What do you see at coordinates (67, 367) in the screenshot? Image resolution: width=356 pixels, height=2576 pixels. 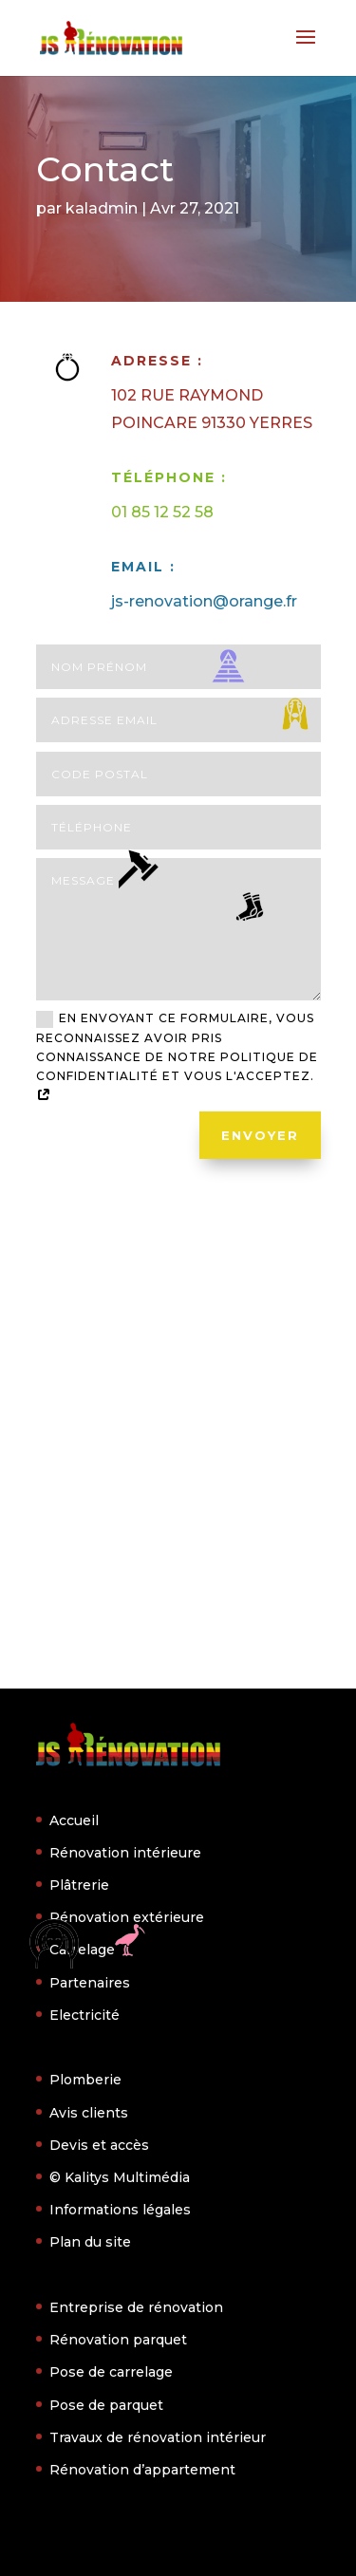 I see `view jewelry or accessories collection` at bounding box center [67, 367].